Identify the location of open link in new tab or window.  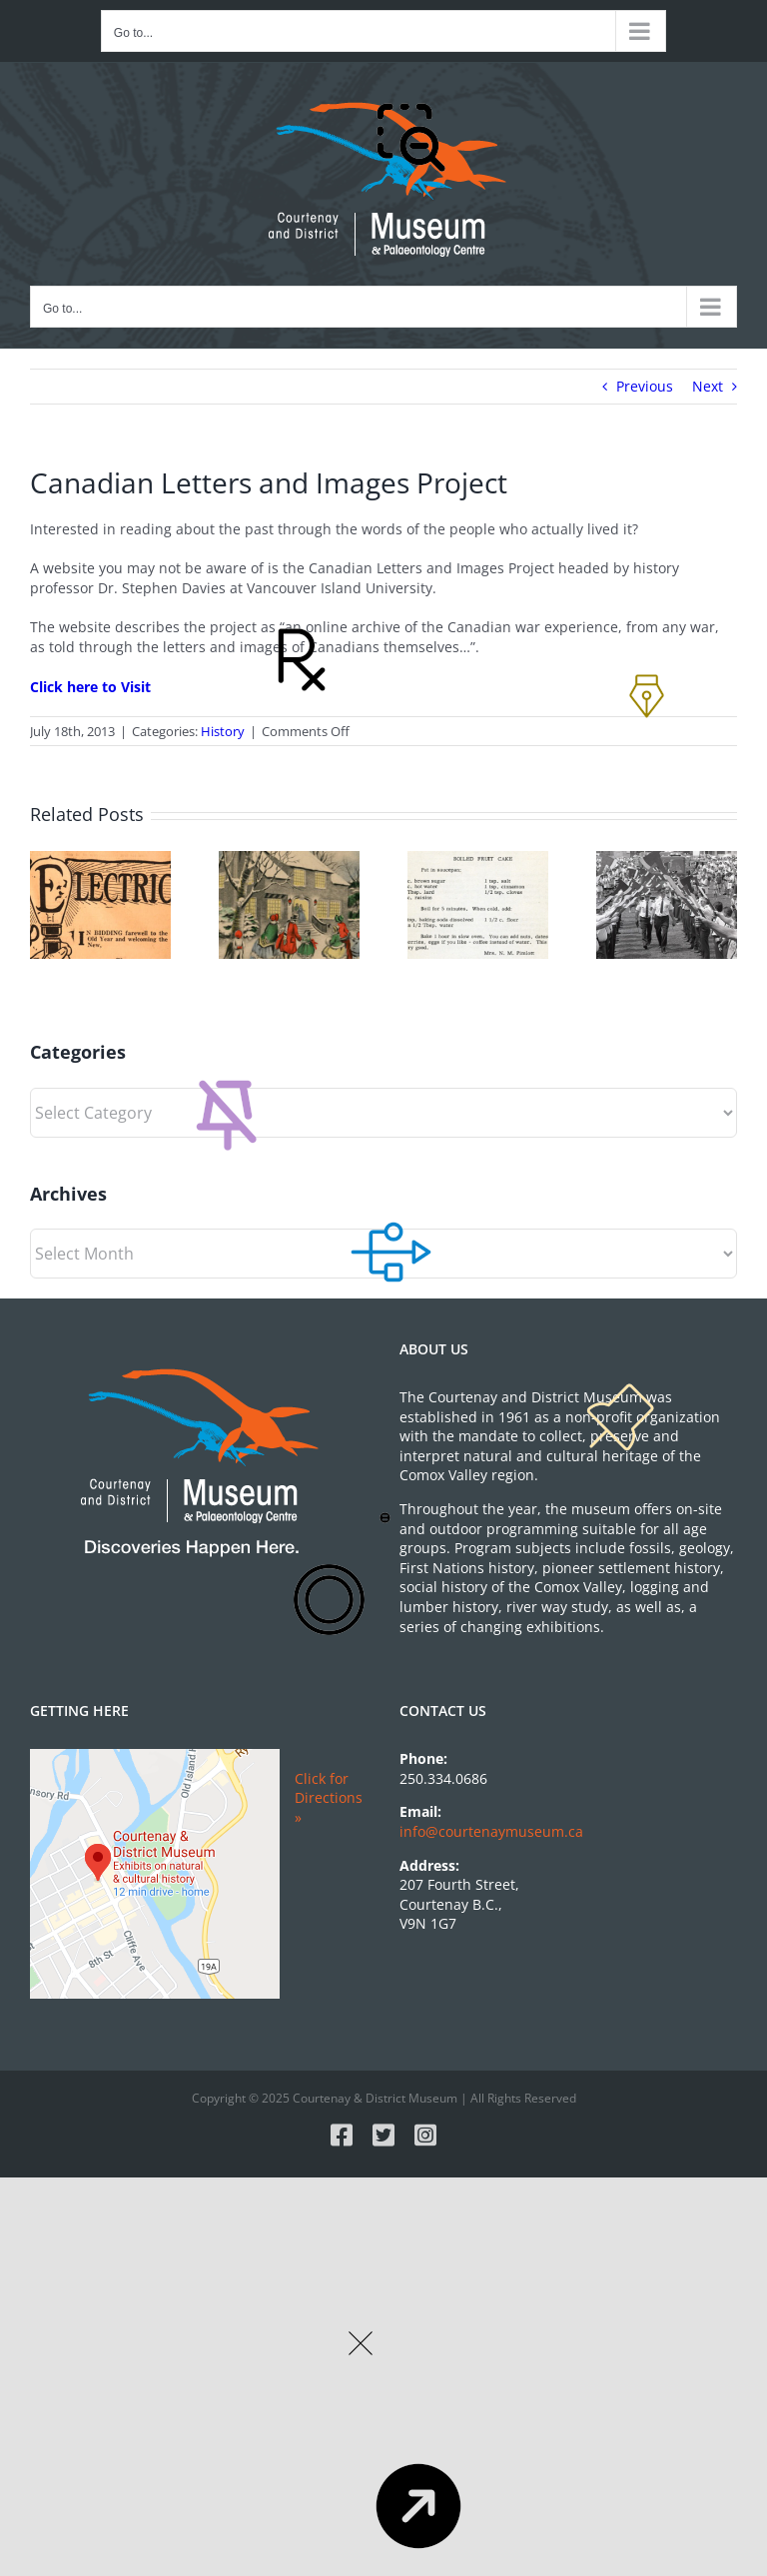
(418, 2506).